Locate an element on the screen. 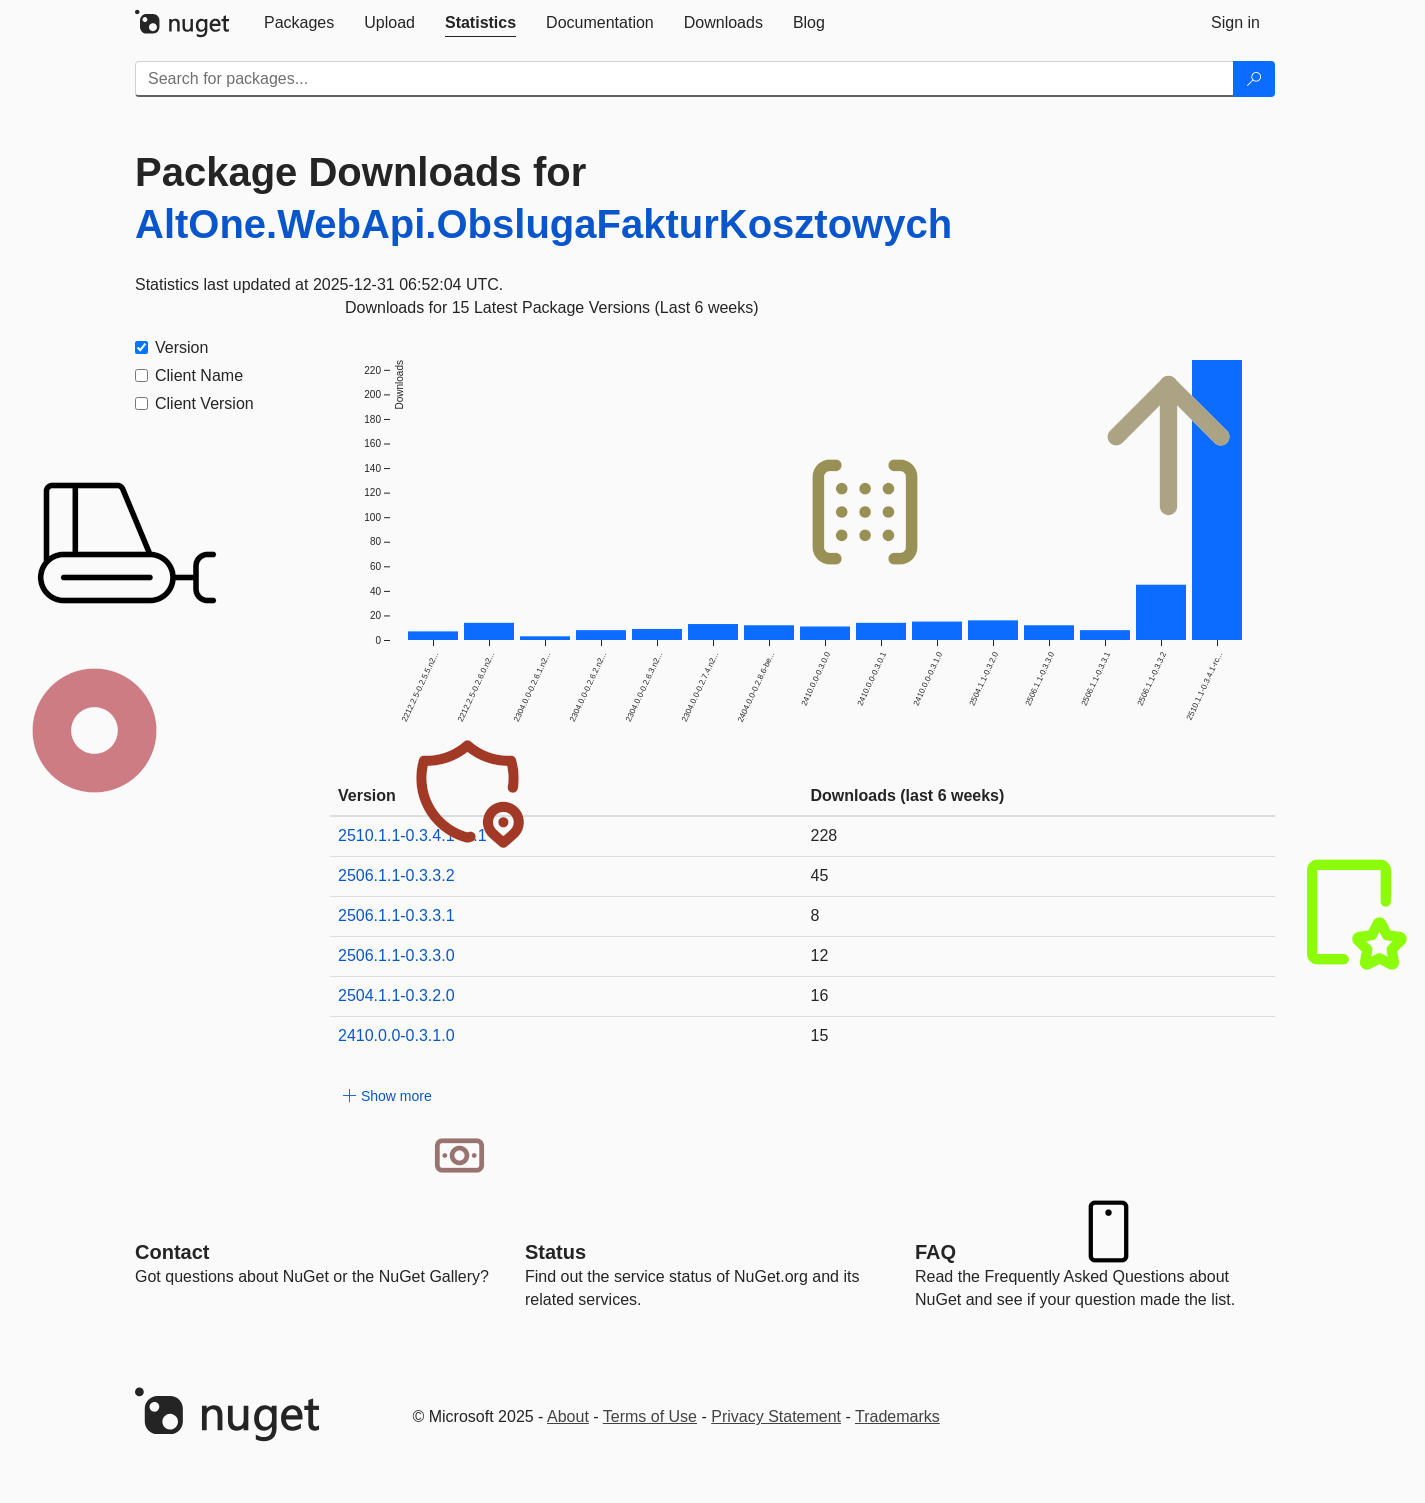 This screenshot has width=1425, height=1503. make a payment or transaction is located at coordinates (459, 1155).